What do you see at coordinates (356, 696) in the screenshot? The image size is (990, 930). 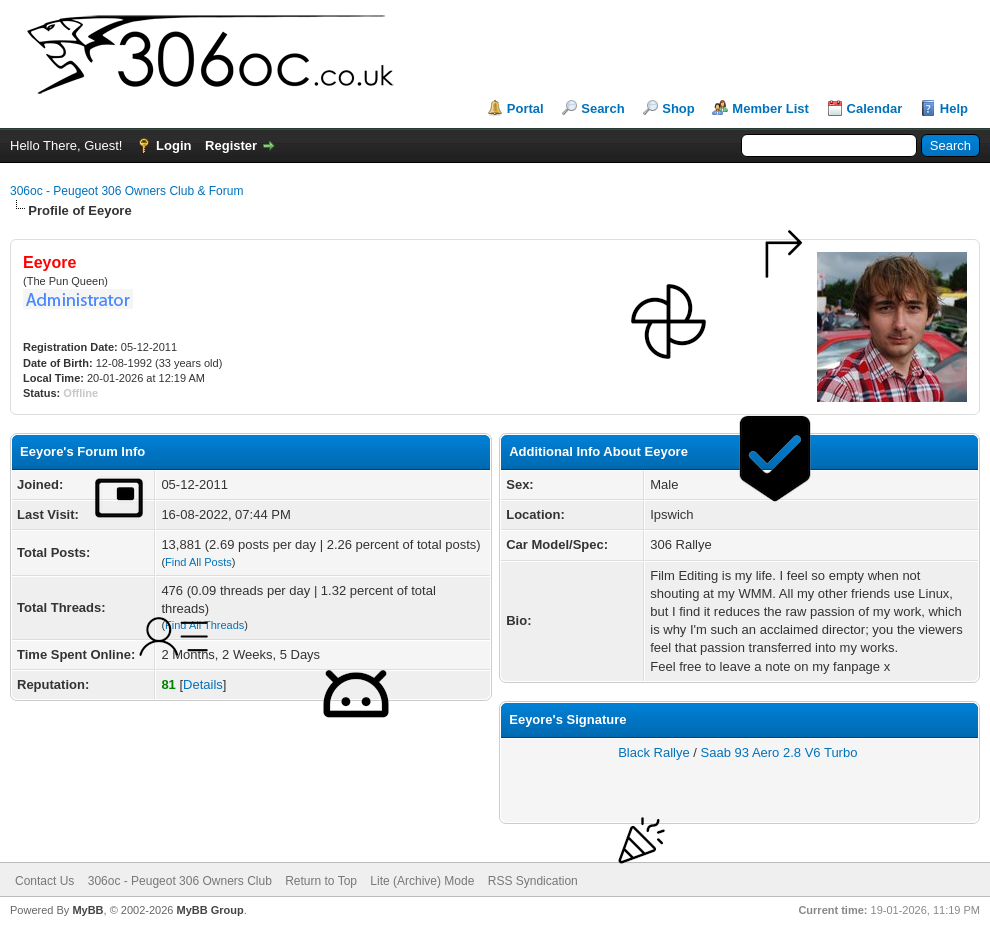 I see `android device or operating system indicator` at bounding box center [356, 696].